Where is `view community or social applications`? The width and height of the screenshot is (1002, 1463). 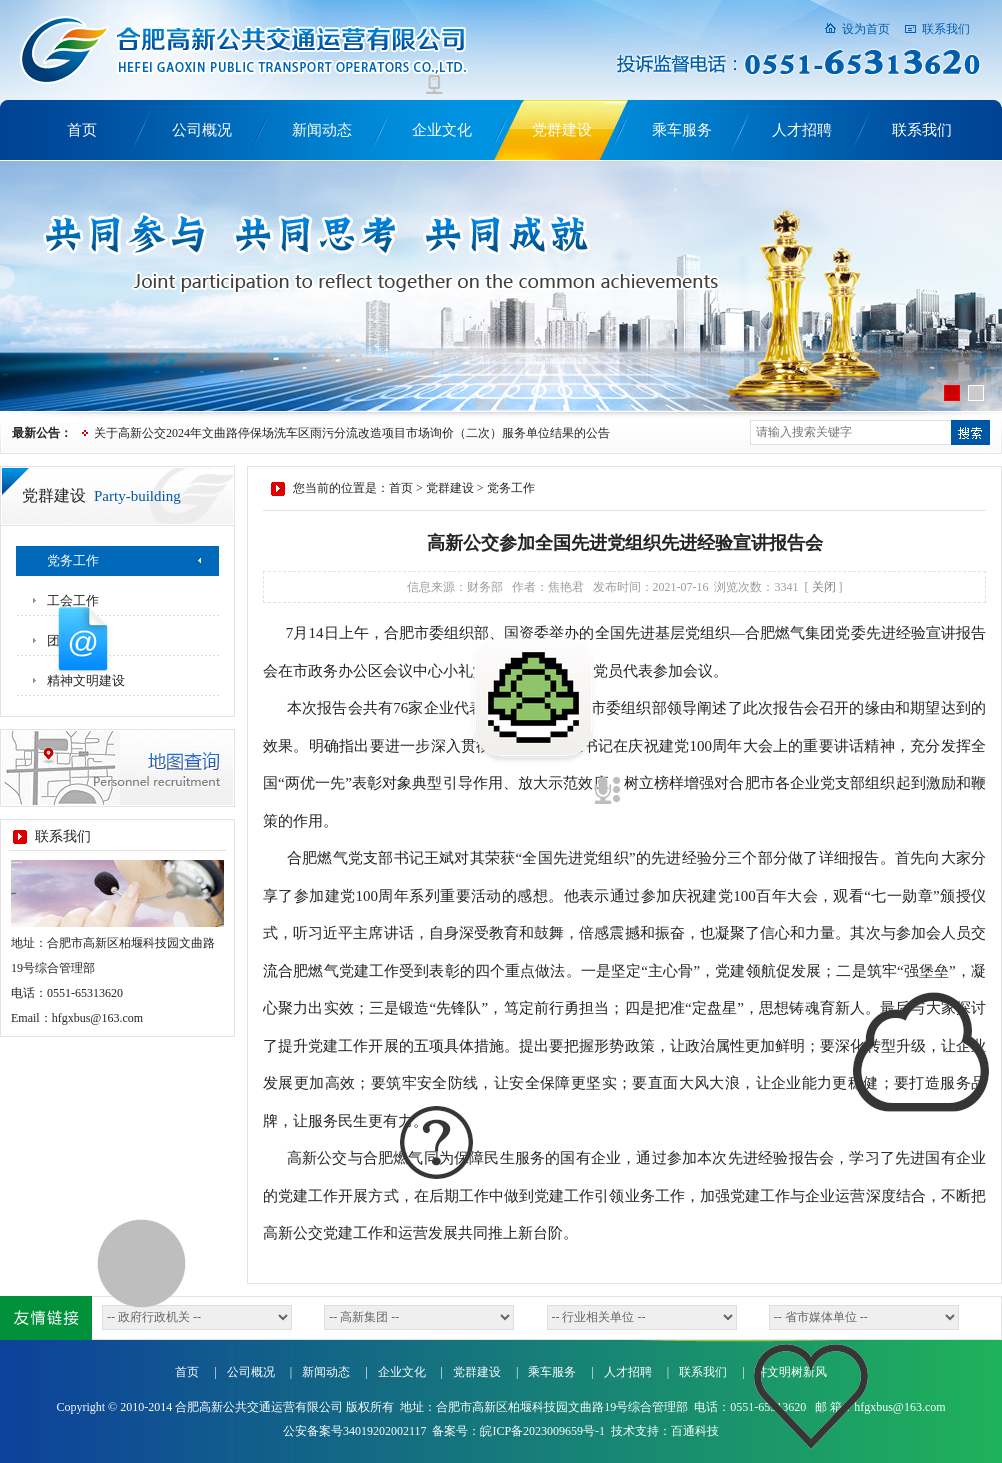 view community or social applications is located at coordinates (811, 1395).